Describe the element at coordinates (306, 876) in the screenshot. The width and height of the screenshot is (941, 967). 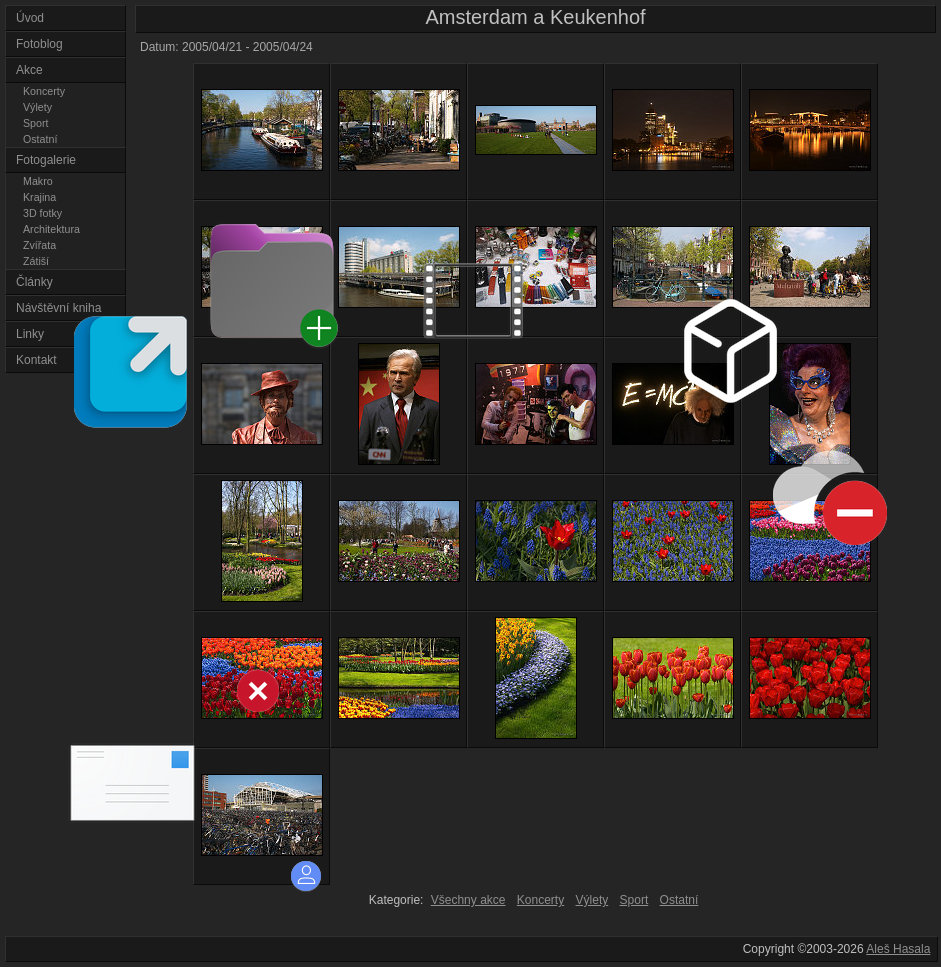
I see `indicates a personal or user-owned item` at that location.